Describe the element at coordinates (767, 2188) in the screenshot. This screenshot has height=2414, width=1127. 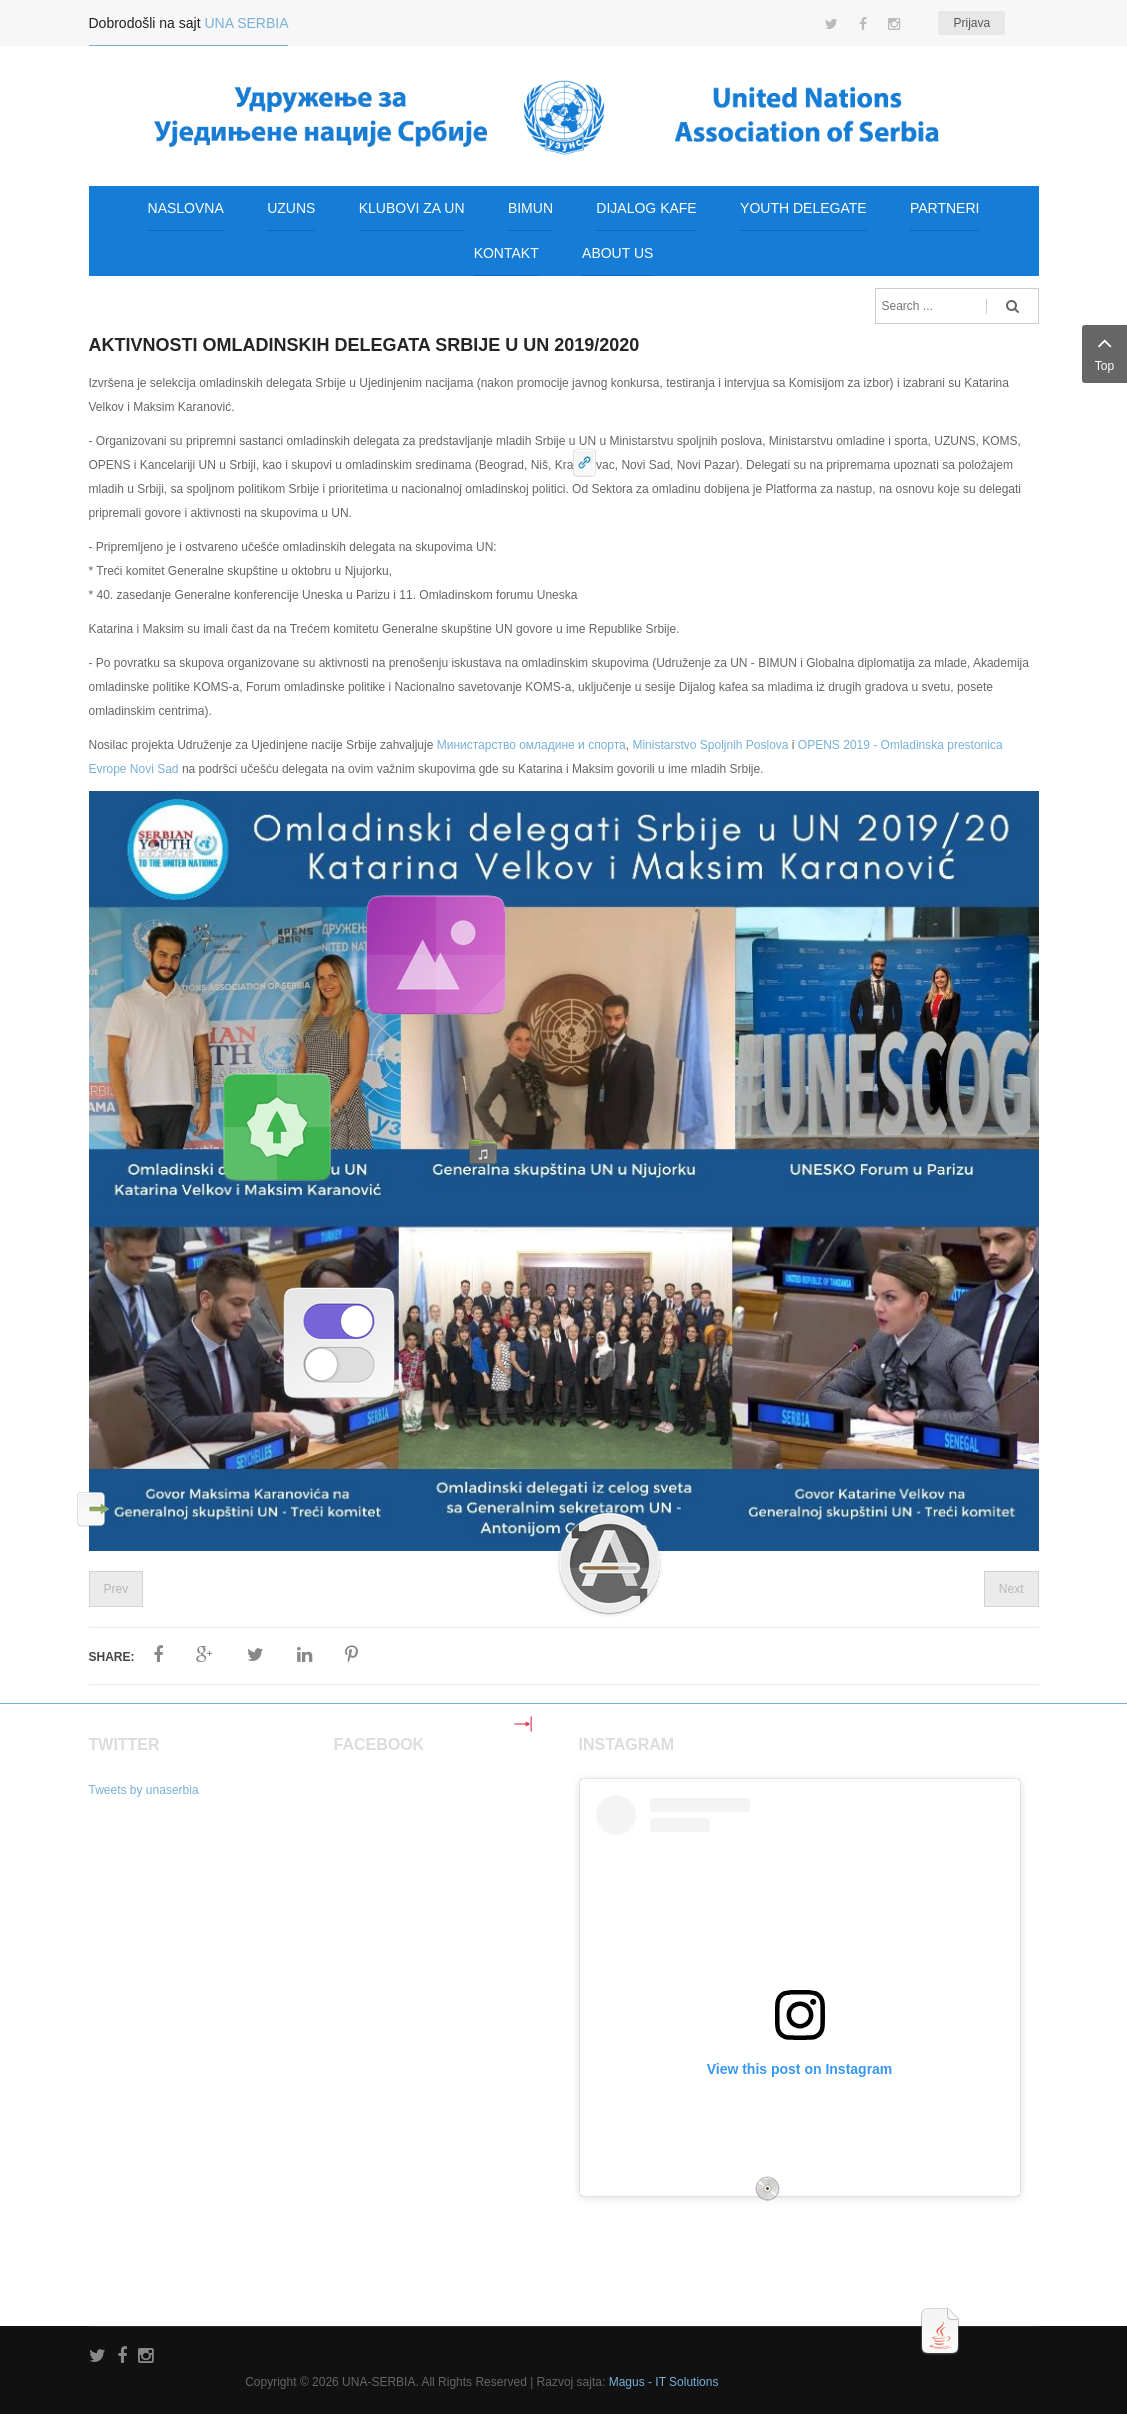
I see `access cd/dvd drive` at that location.